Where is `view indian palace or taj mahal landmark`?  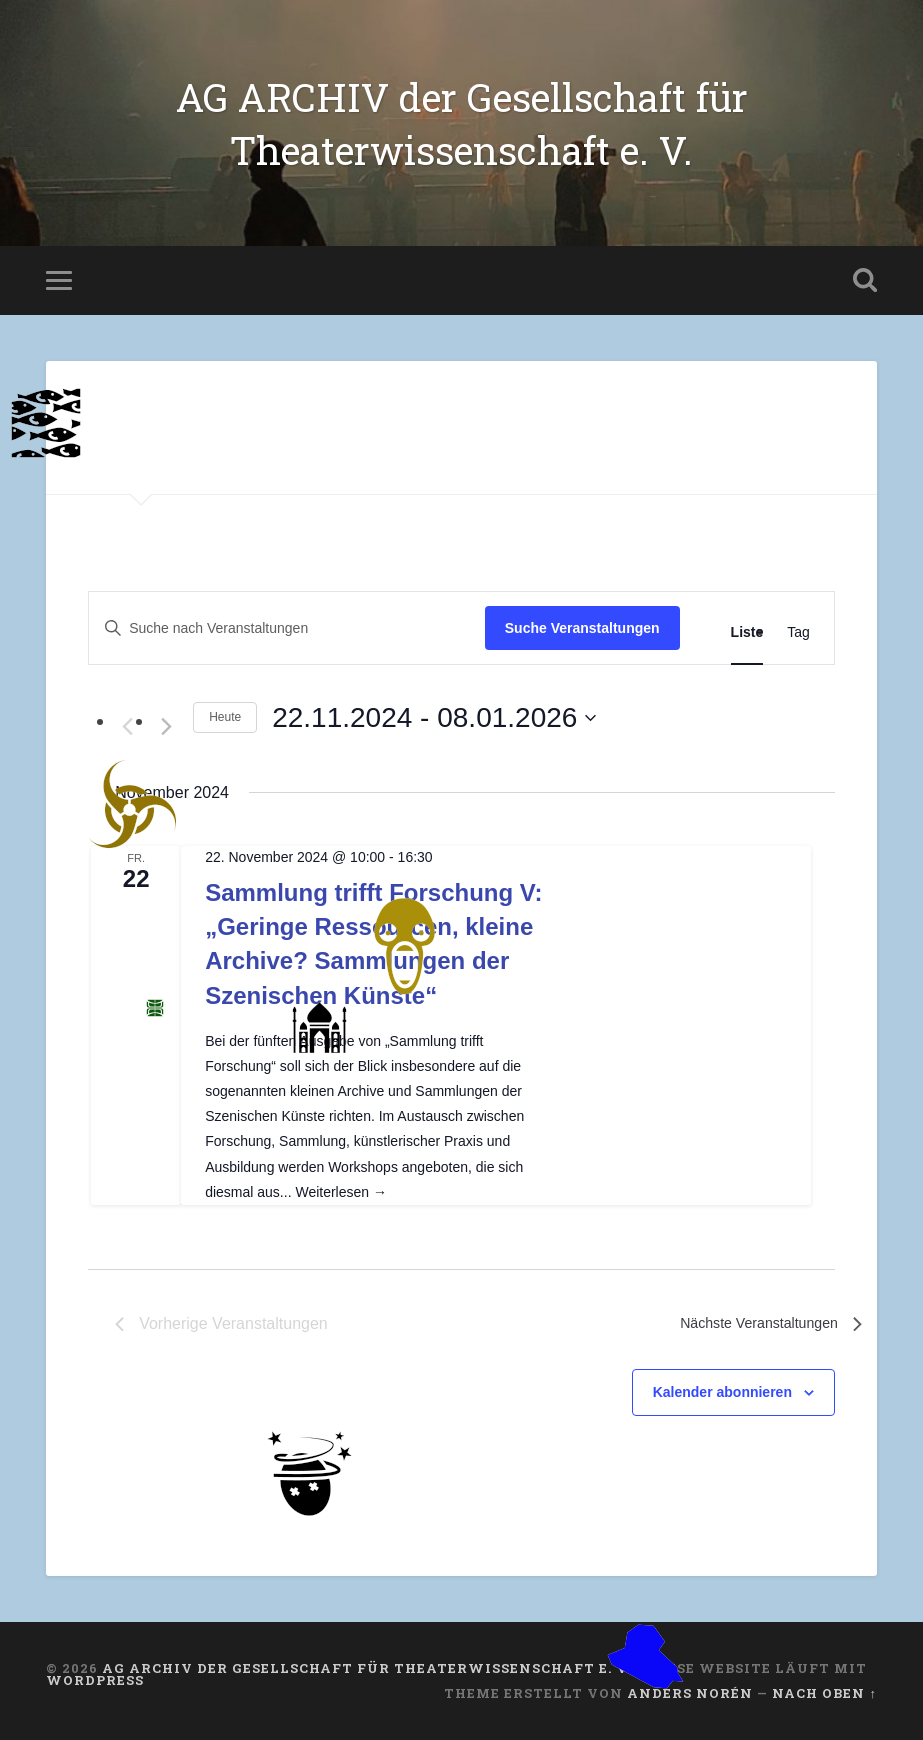
view indian palace or taj mahal landmark is located at coordinates (319, 1027).